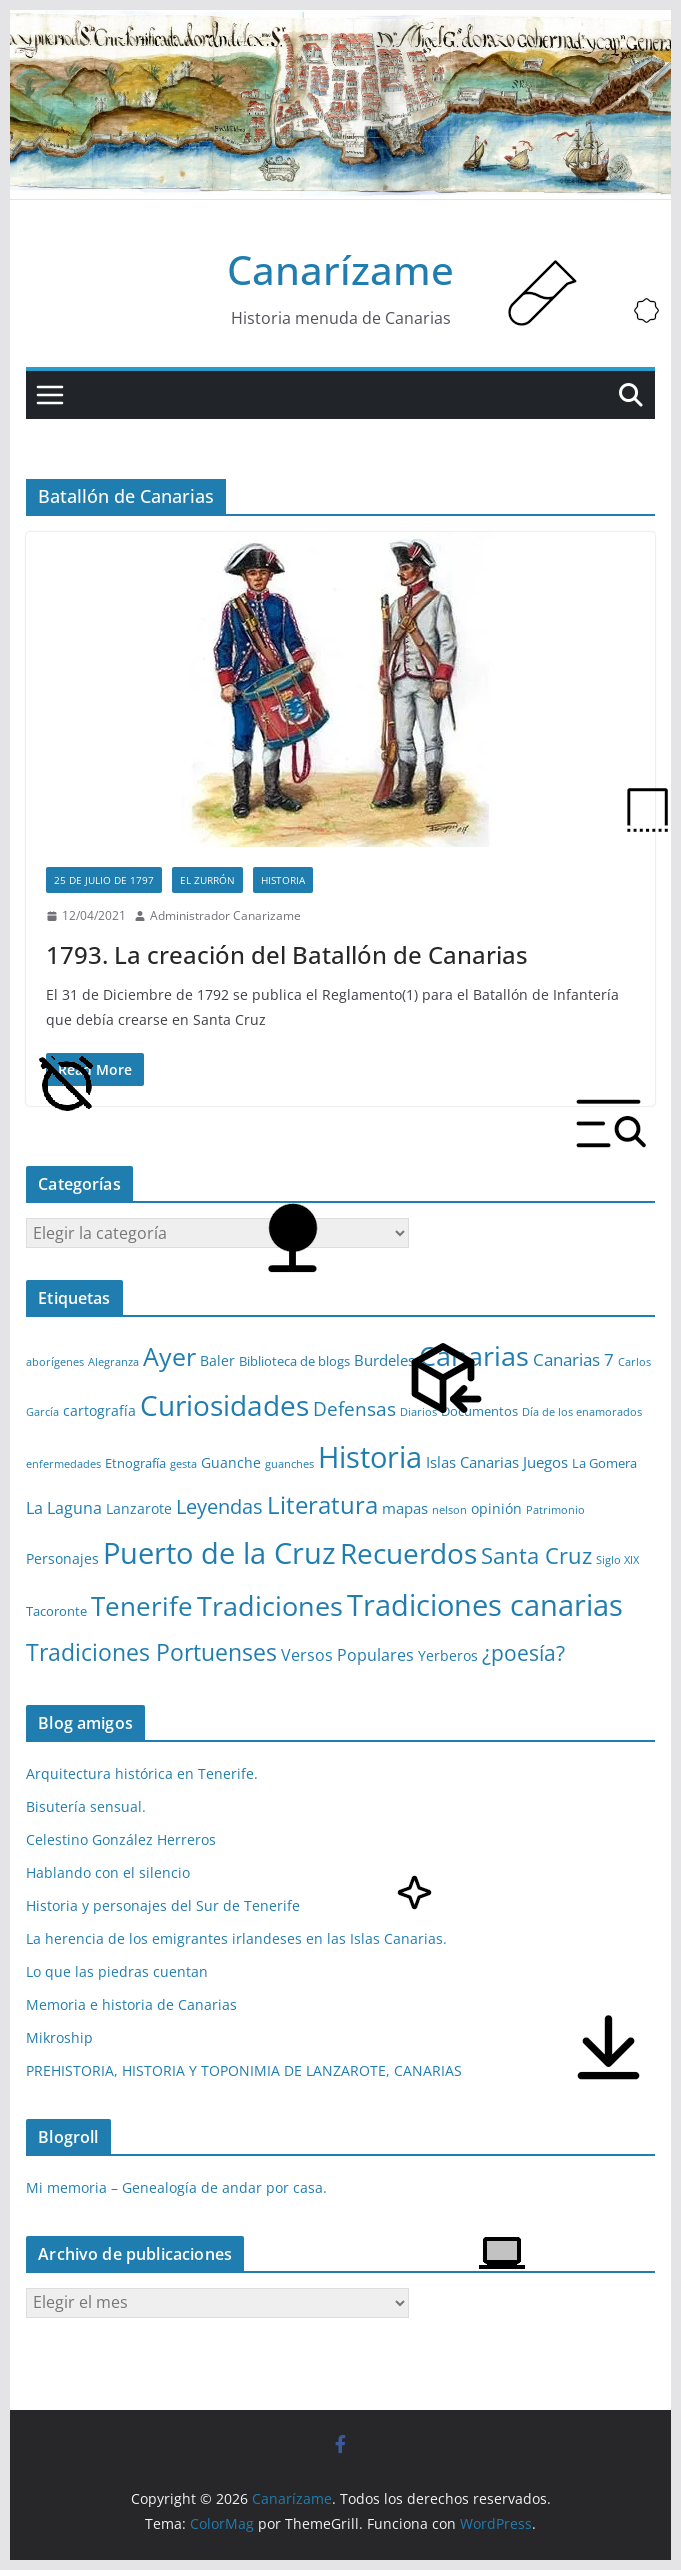 The width and height of the screenshot is (681, 2570). I want to click on download a file or content, so click(608, 2048).